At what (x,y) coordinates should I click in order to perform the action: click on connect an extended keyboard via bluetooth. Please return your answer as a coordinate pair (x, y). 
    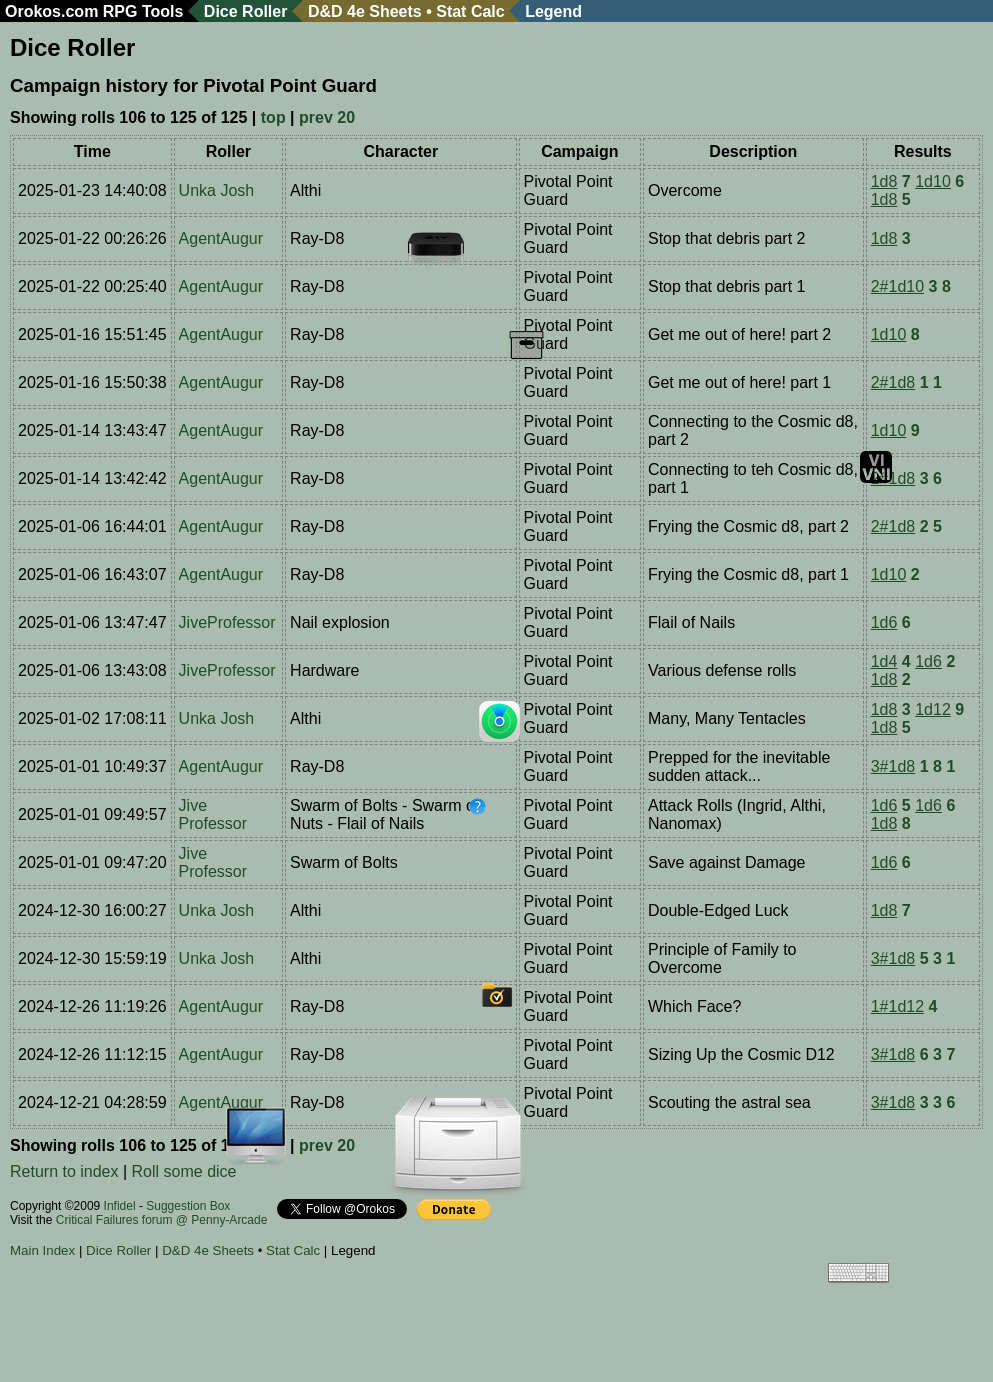
    Looking at the image, I should click on (858, 1272).